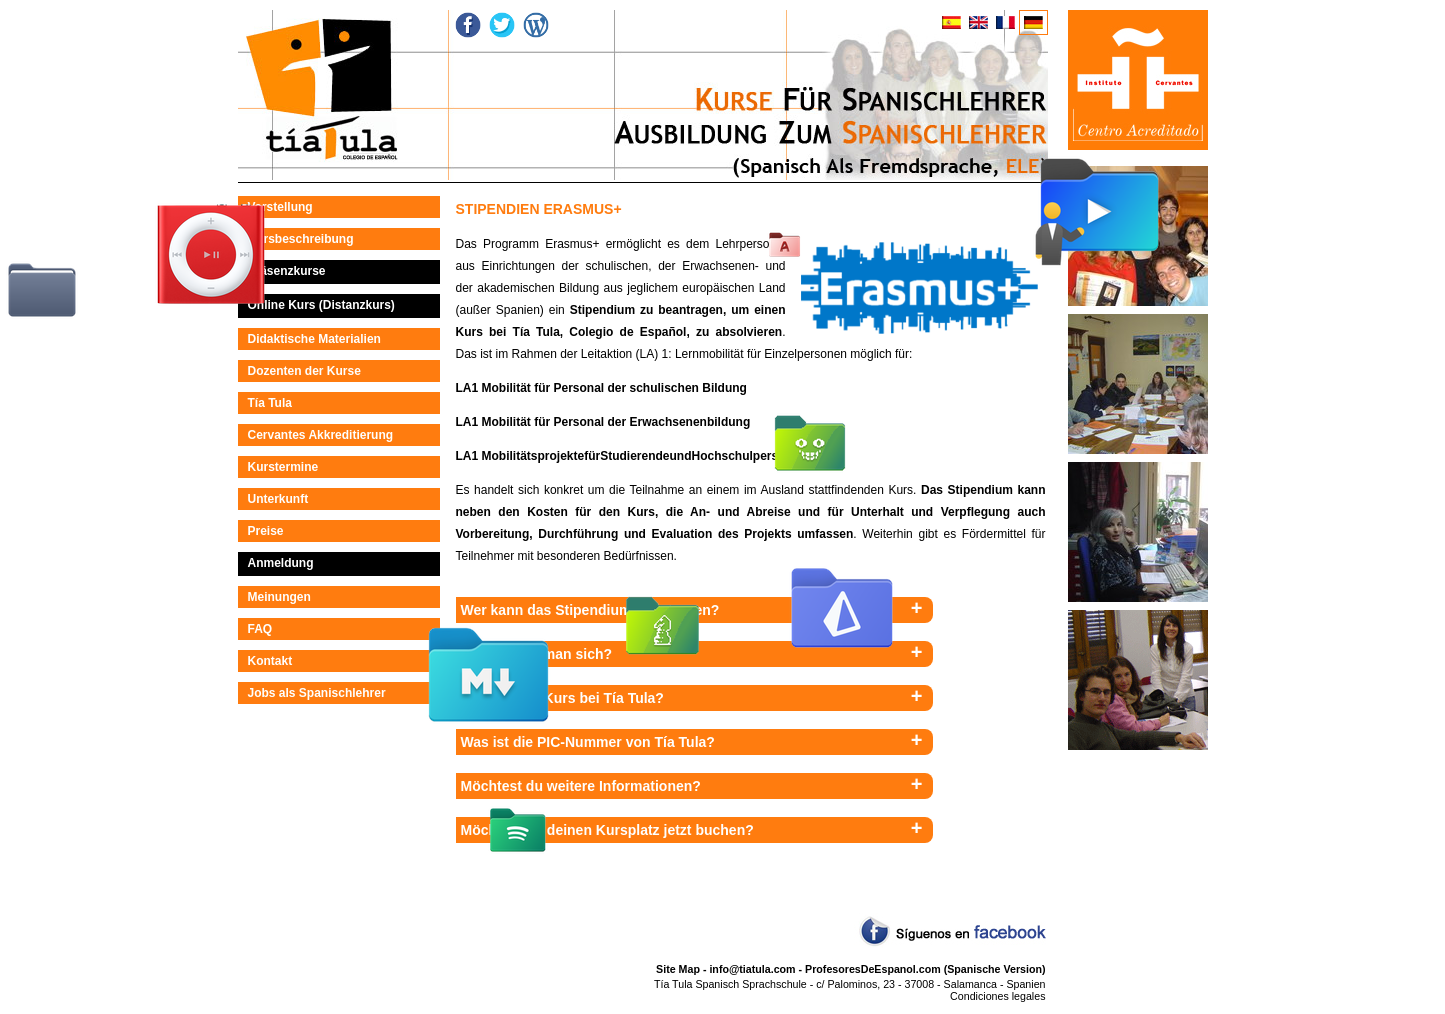 The height and width of the screenshot is (1014, 1445). What do you see at coordinates (488, 678) in the screenshot?
I see `folder containing markdown files` at bounding box center [488, 678].